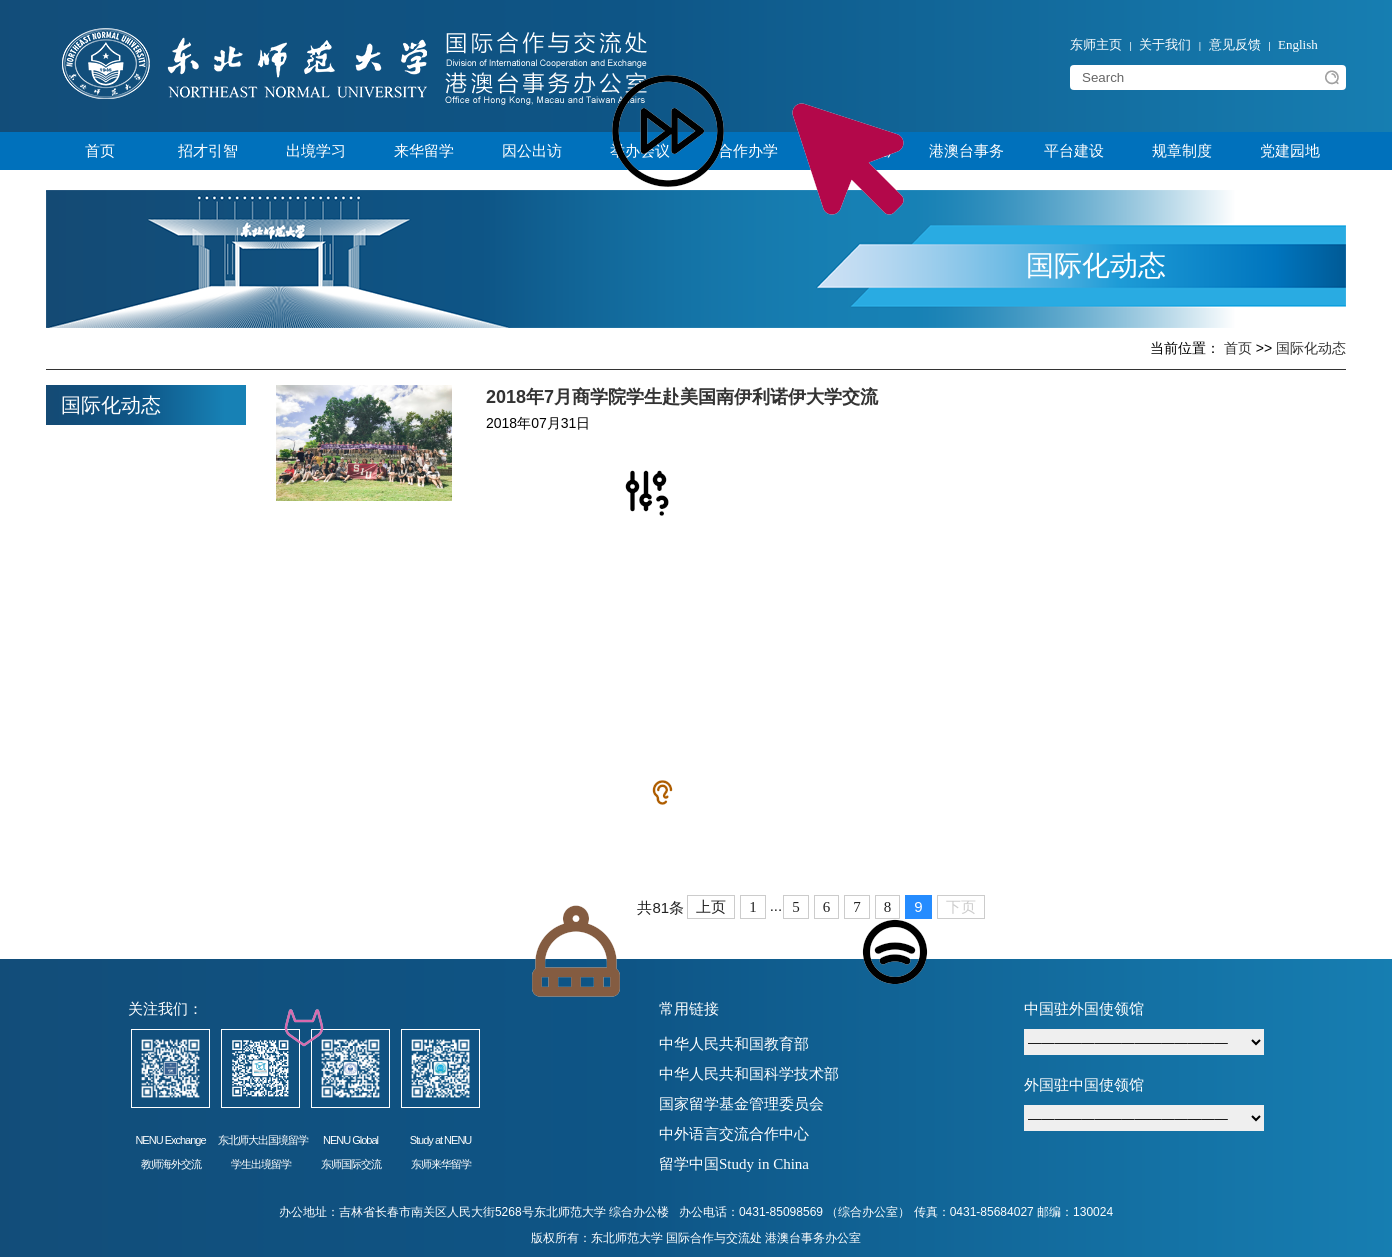  I want to click on access settings help or FAQ, so click(646, 491).